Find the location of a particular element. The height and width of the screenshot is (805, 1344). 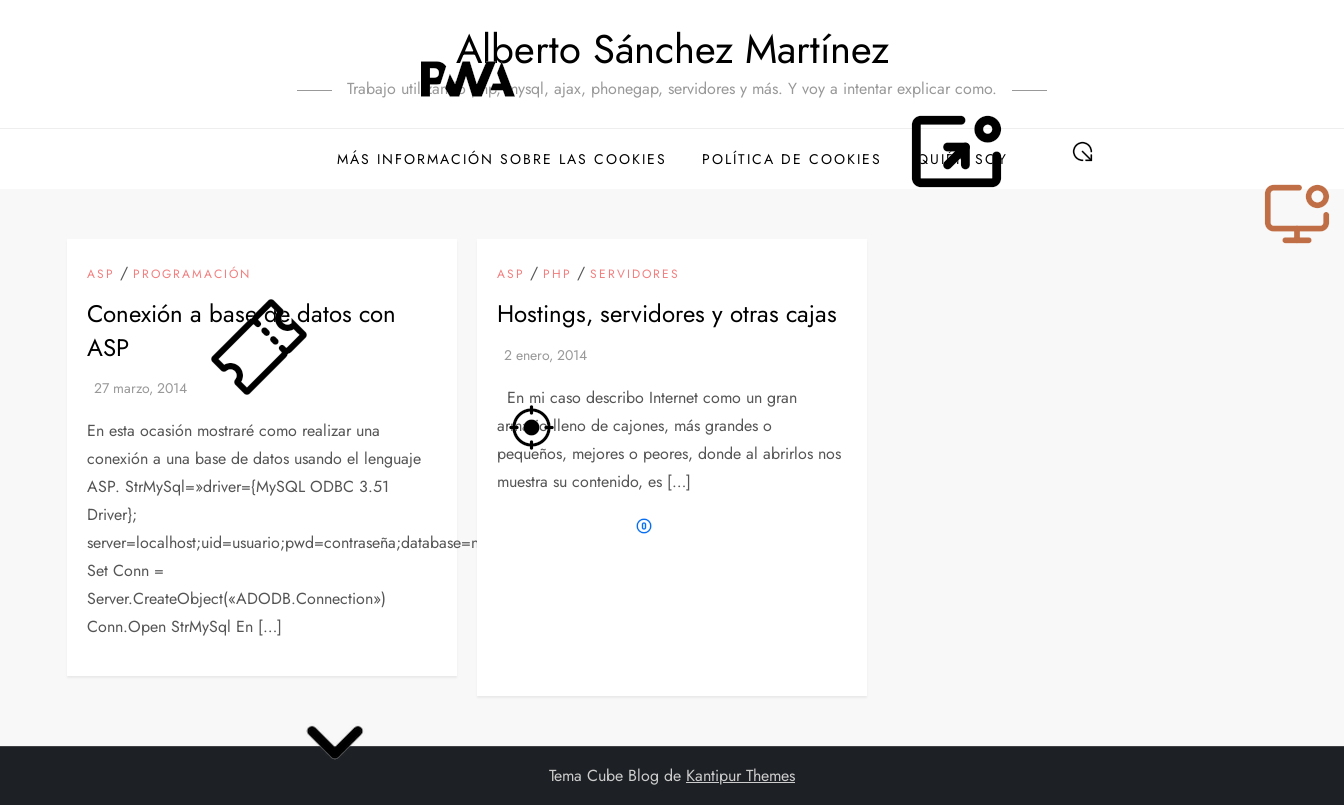

view your tickets or passes is located at coordinates (259, 347).